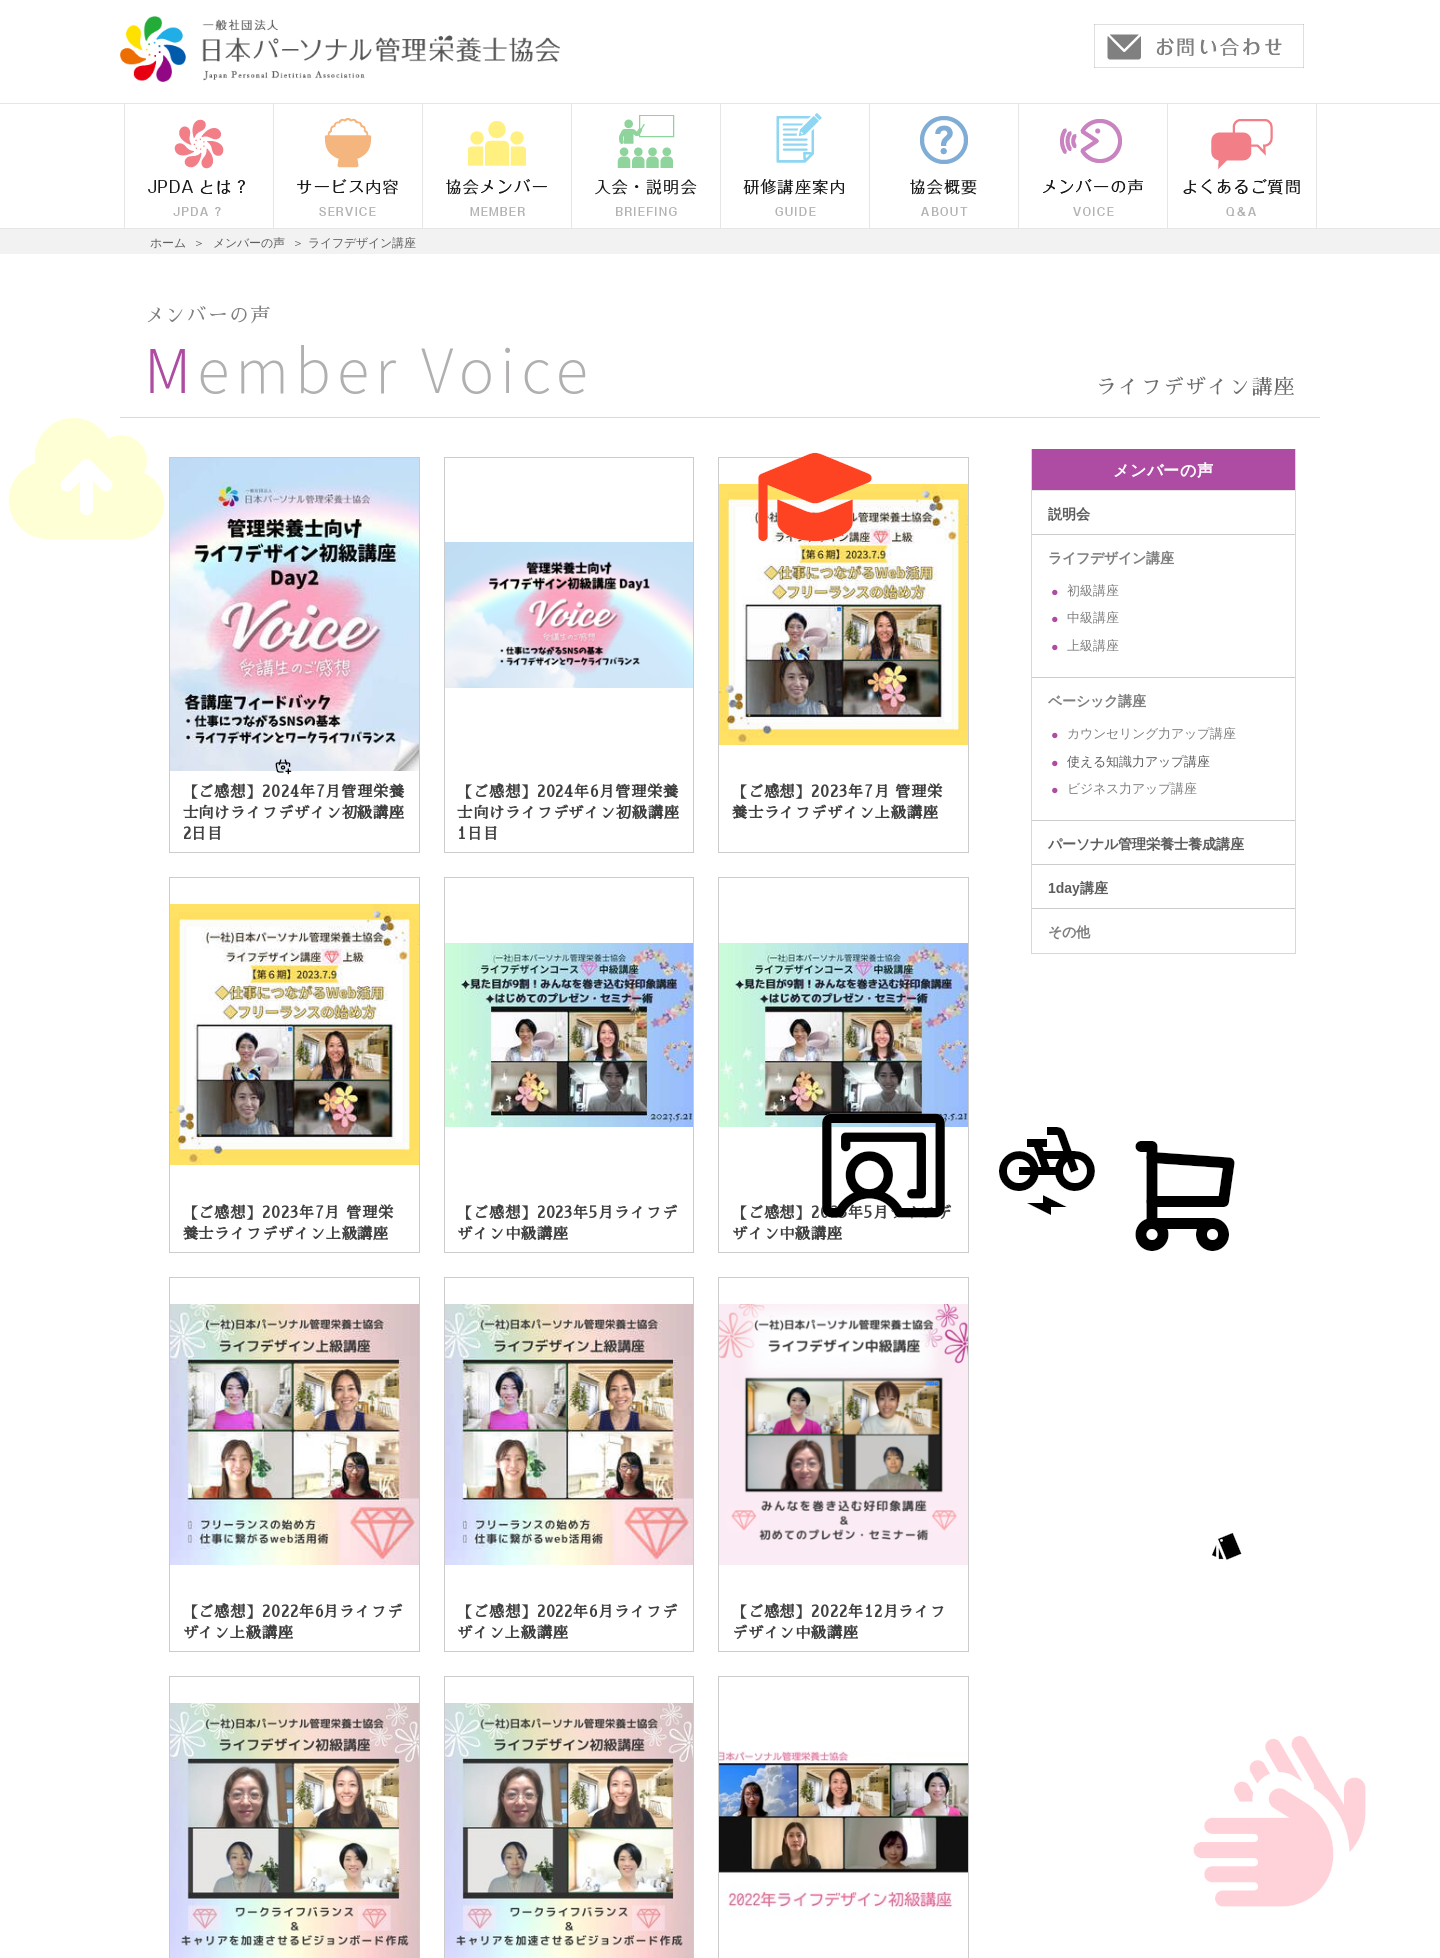 This screenshot has width=1440, height=1958. I want to click on add item to shopping basket, so click(283, 766).